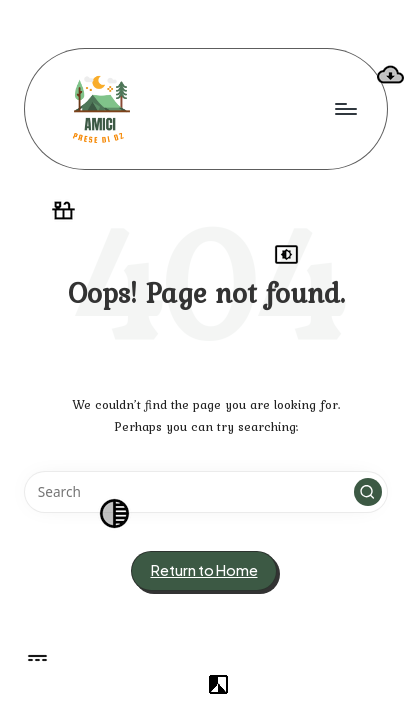 This screenshot has width=412, height=720. I want to click on power input or DC power connection port, so click(38, 658).